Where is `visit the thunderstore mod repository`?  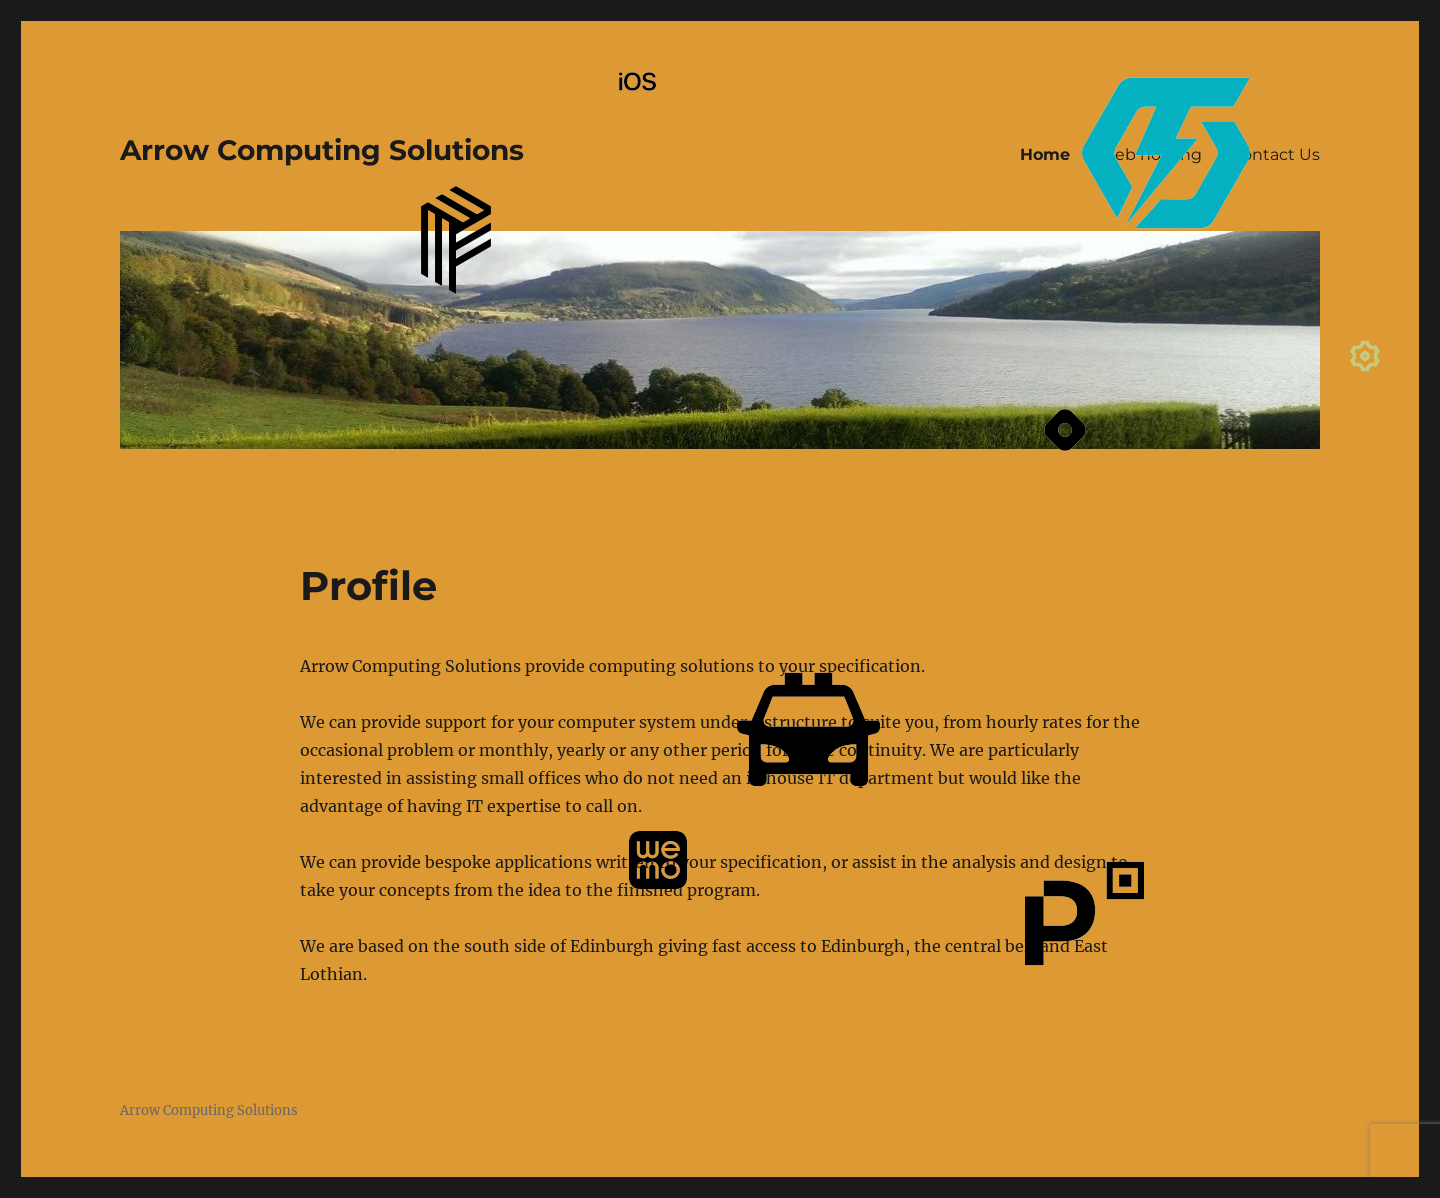
visit the thunderstore mod repository is located at coordinates (1166, 153).